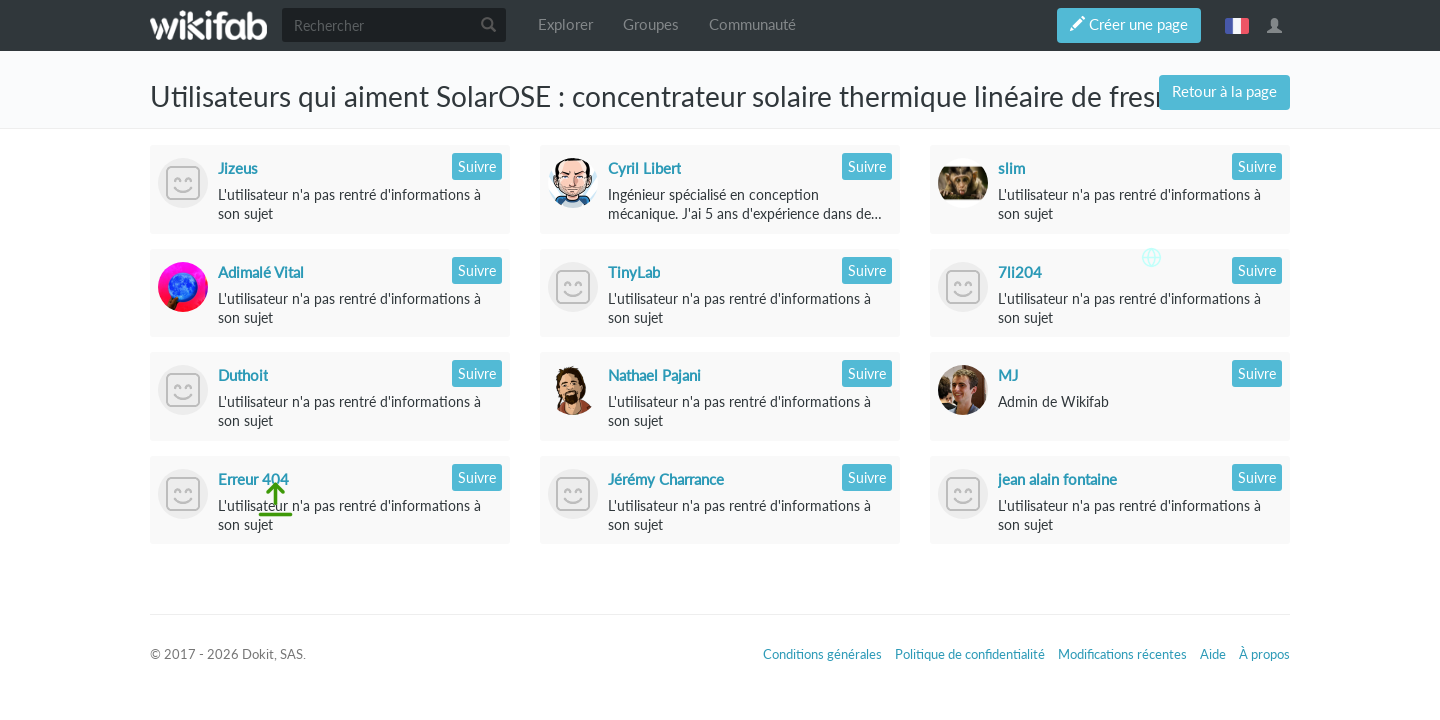 The image size is (1440, 720). I want to click on upload a file or document, so click(275, 499).